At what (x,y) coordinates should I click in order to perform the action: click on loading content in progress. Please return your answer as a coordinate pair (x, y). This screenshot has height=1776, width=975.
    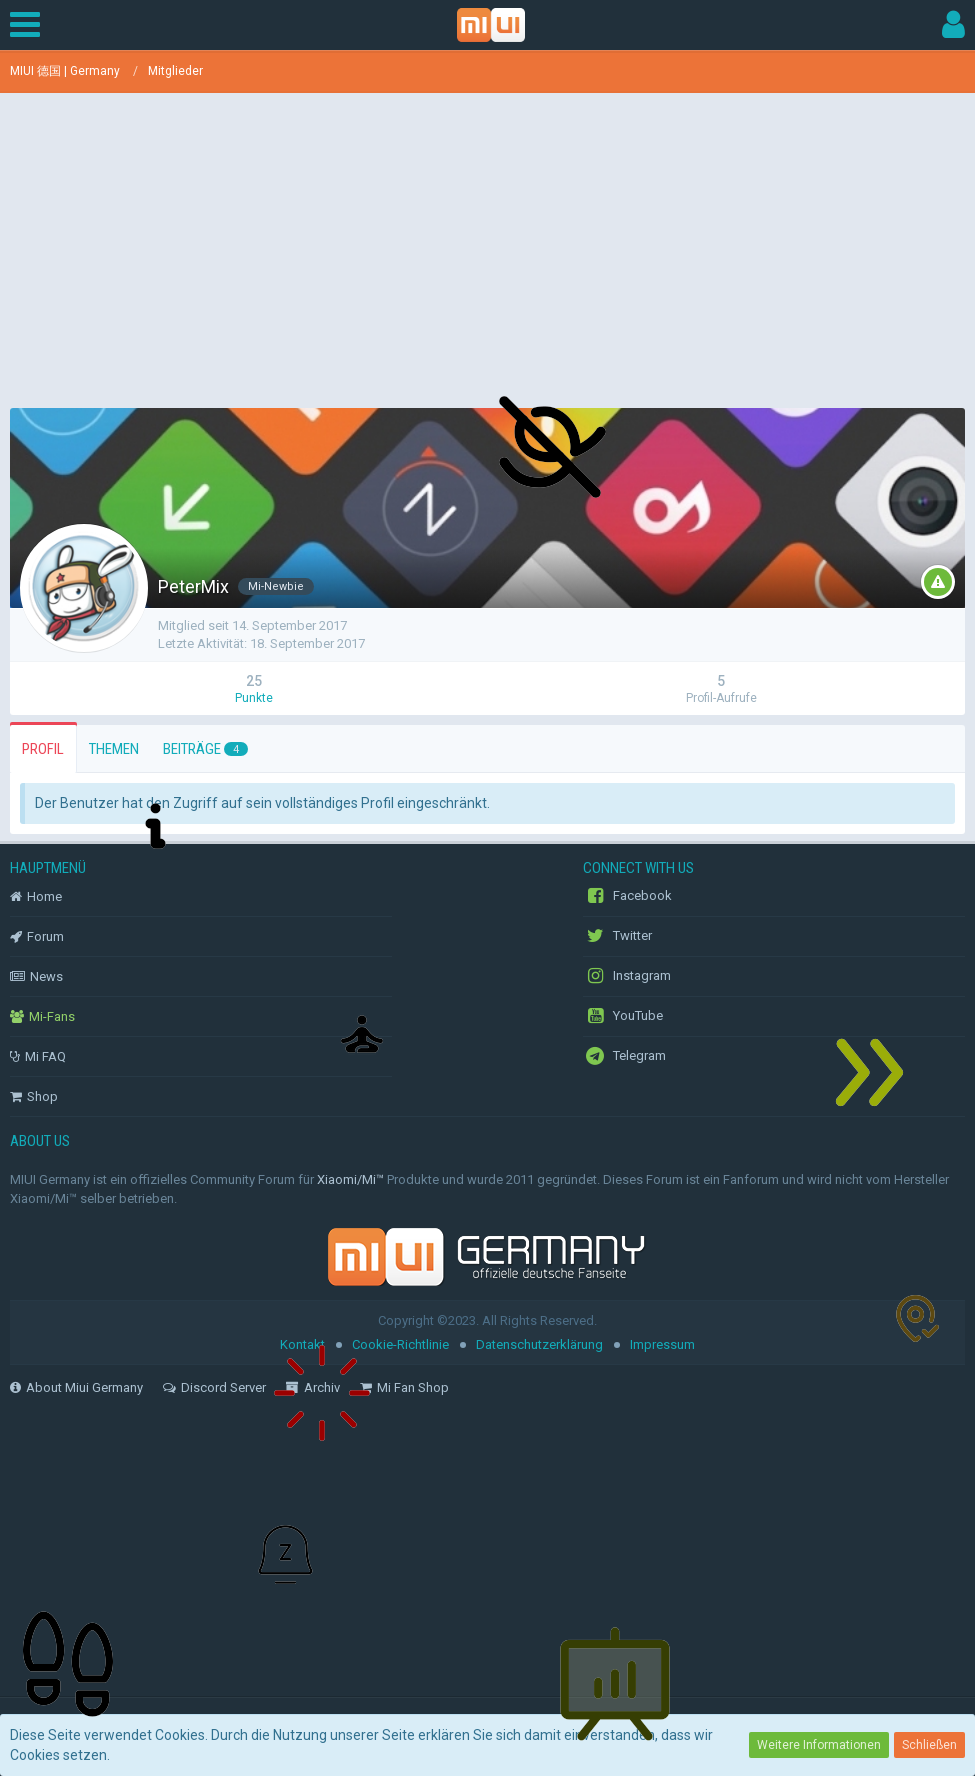
    Looking at the image, I should click on (322, 1393).